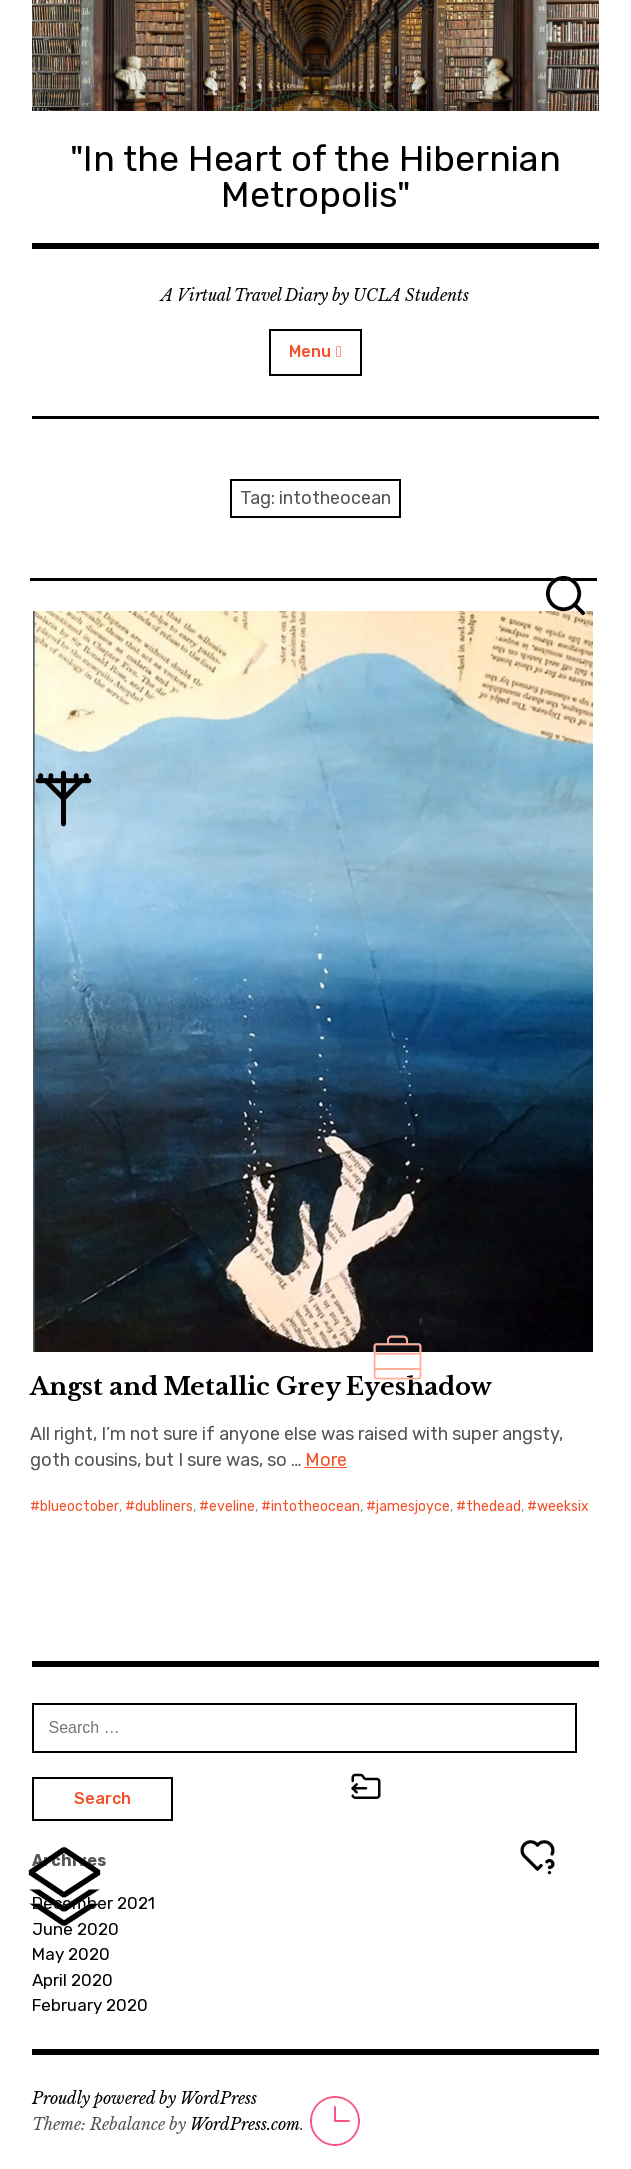  Describe the element at coordinates (565, 595) in the screenshot. I see `search for content or items` at that location.